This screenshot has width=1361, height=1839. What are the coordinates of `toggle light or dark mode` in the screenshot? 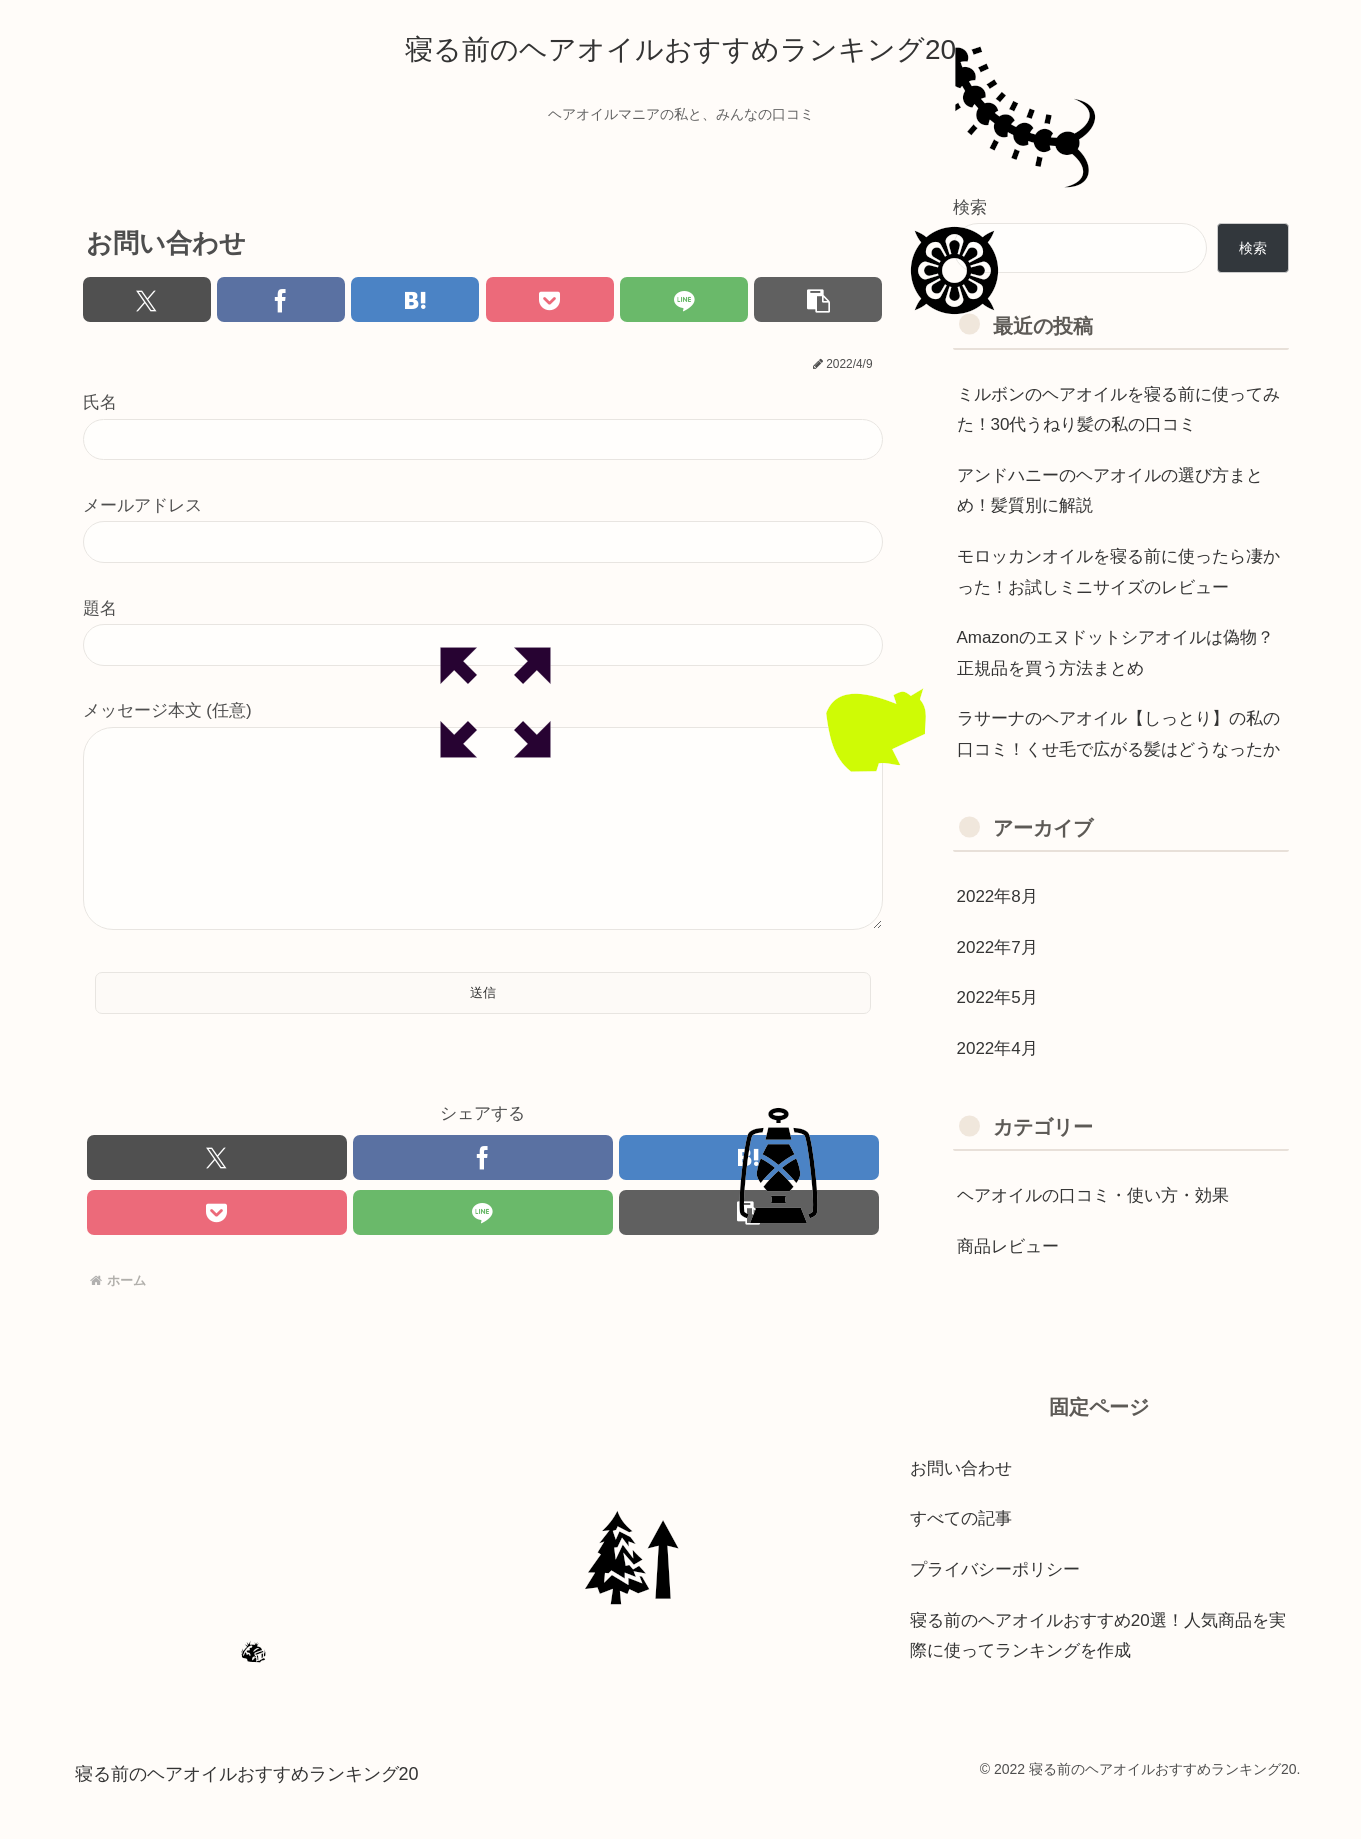 It's located at (778, 1165).